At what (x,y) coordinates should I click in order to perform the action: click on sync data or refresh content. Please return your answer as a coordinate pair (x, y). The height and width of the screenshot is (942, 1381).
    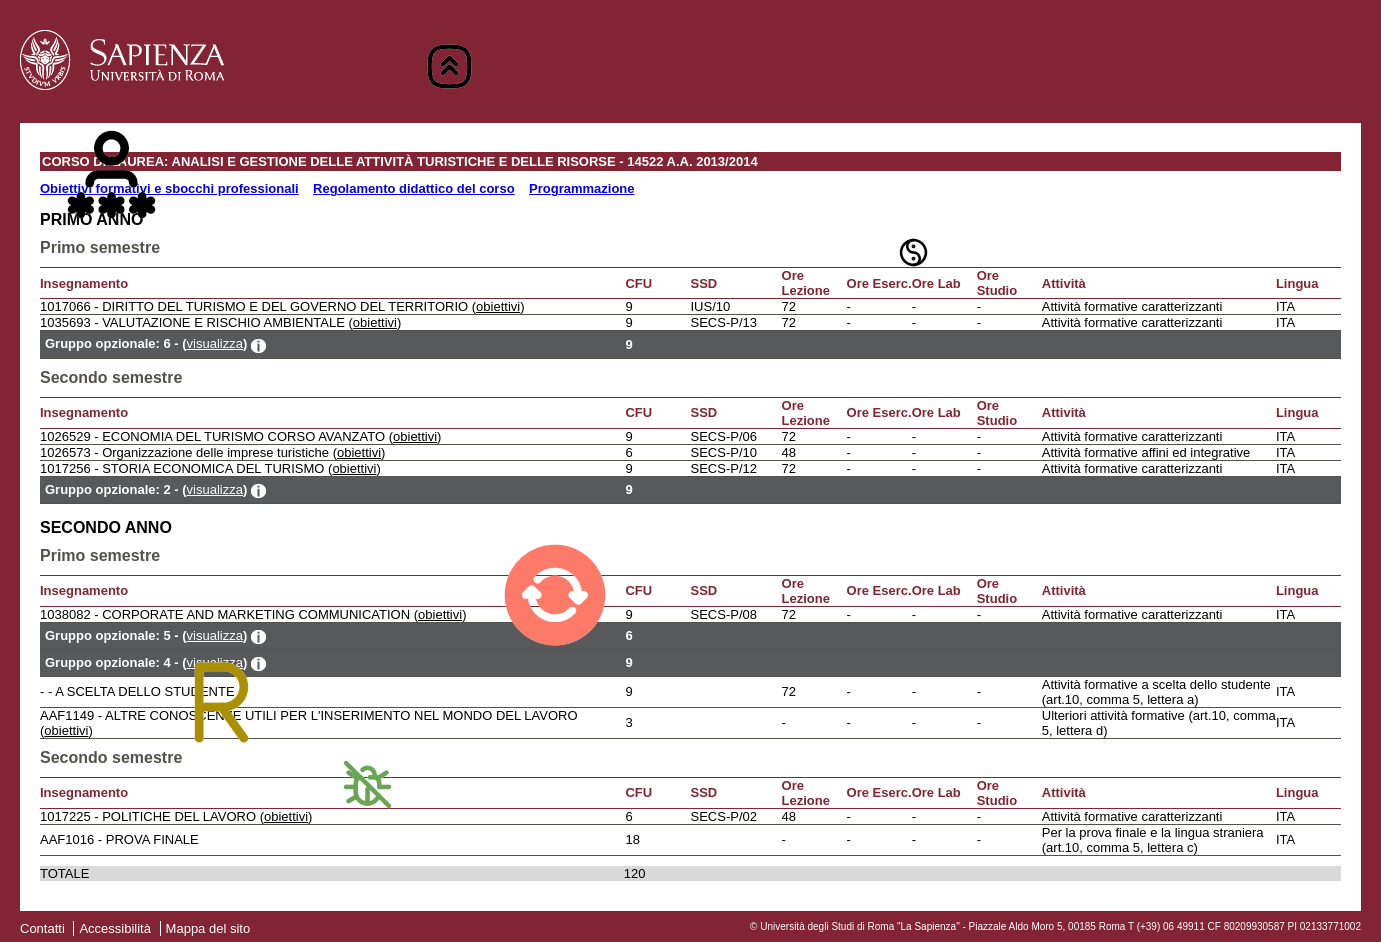
    Looking at the image, I should click on (555, 595).